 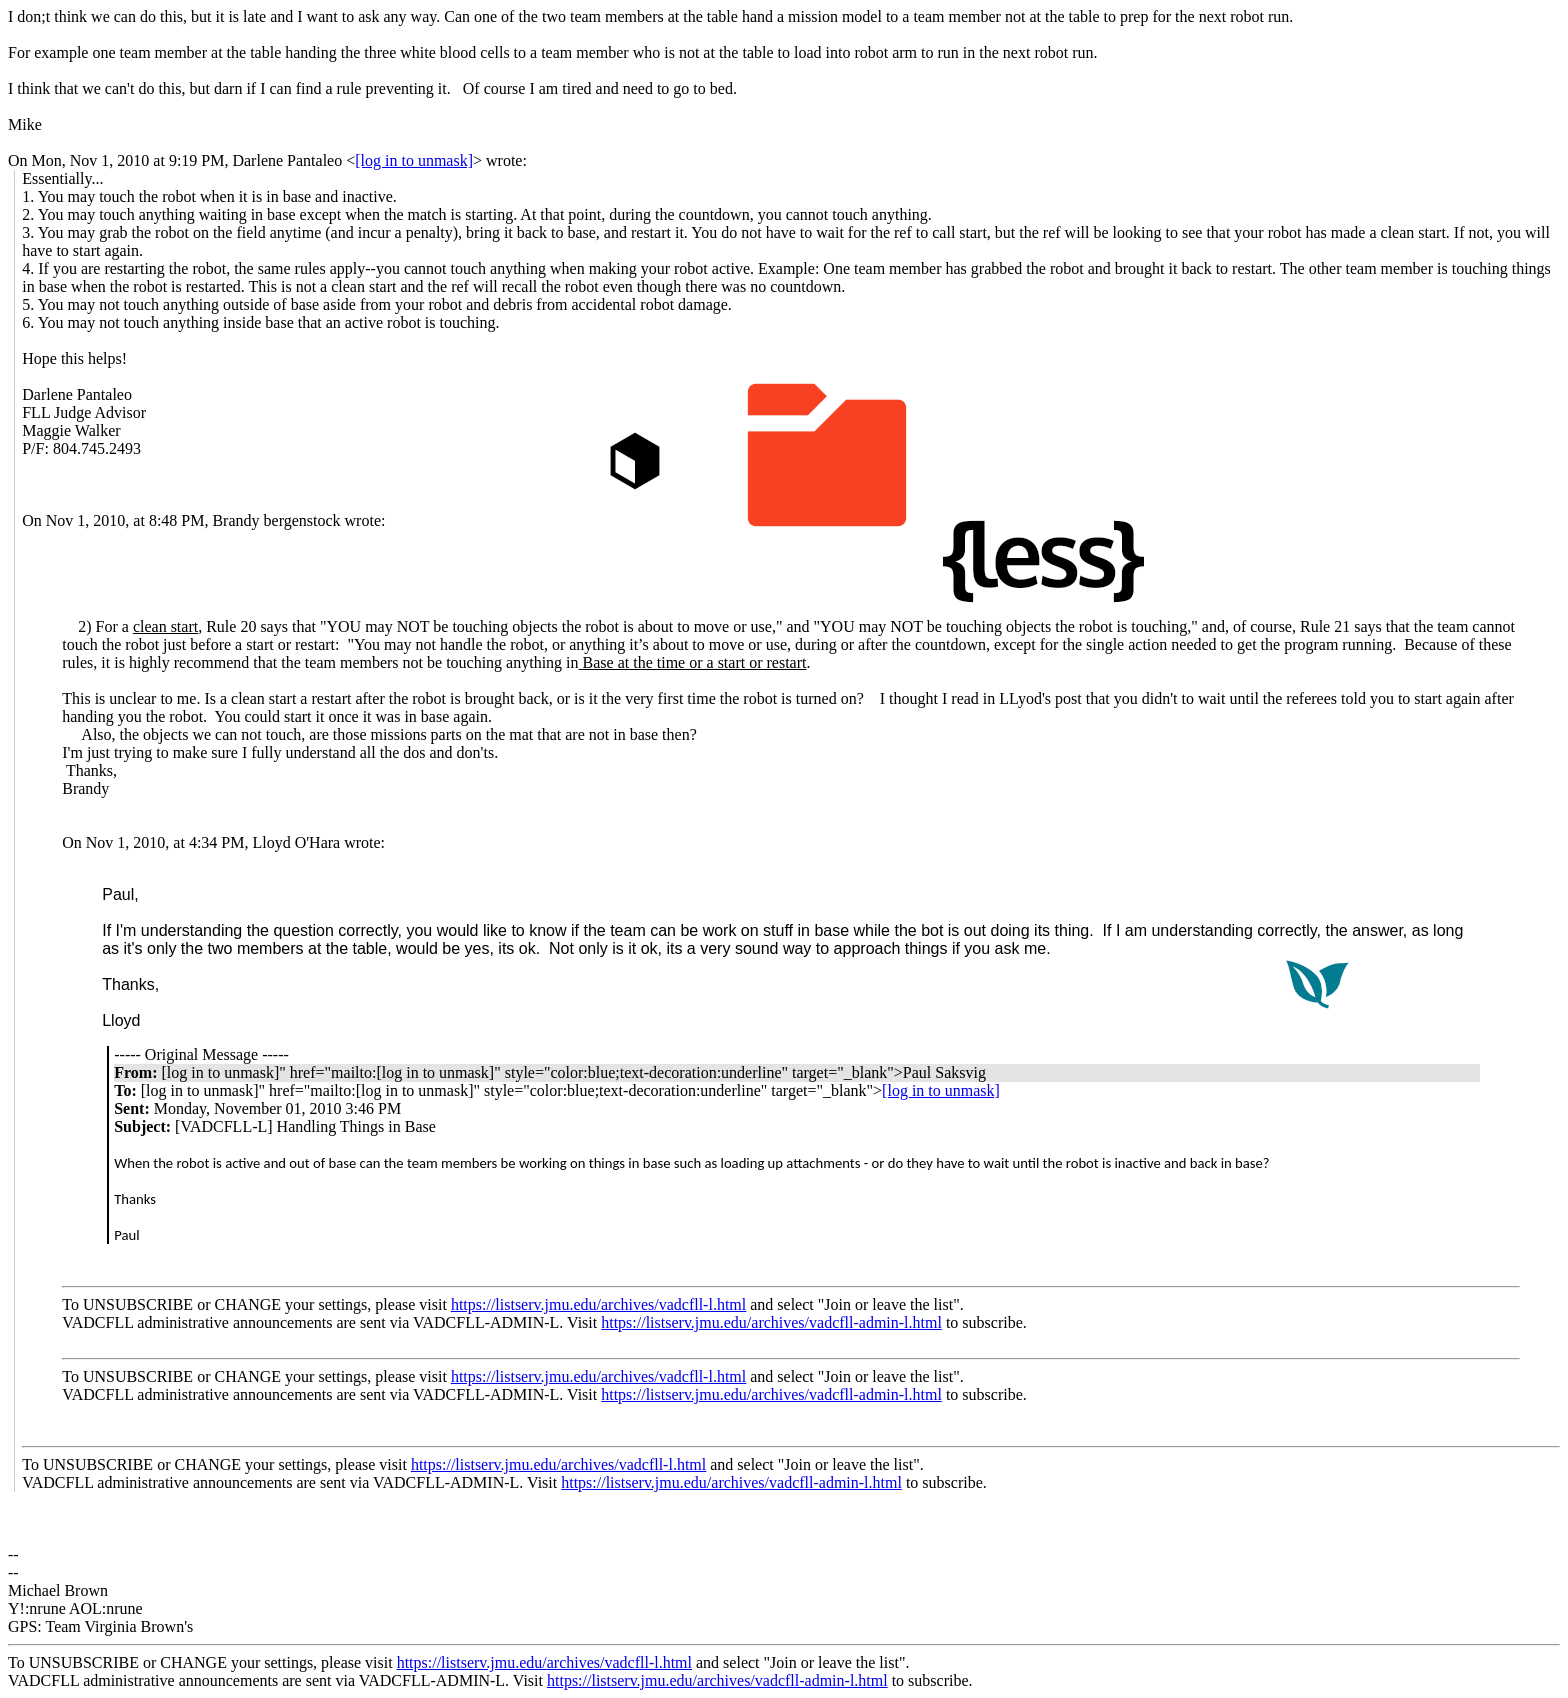 I want to click on open 3D modeling or design tools, so click(x=635, y=461).